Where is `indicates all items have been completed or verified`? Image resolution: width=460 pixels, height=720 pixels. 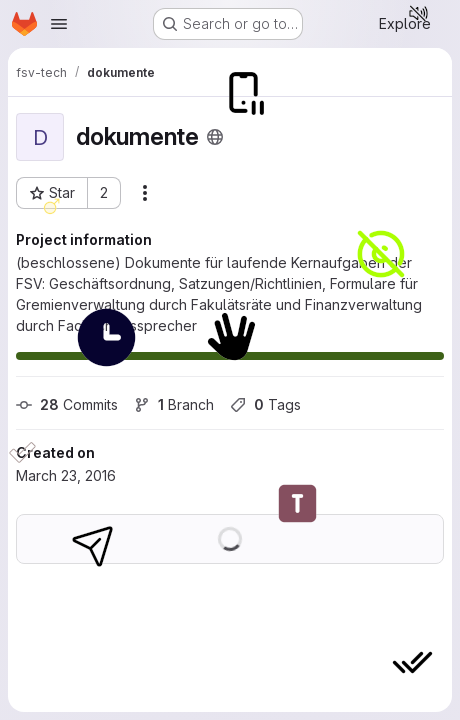 indicates all items have been completed or verified is located at coordinates (412, 662).